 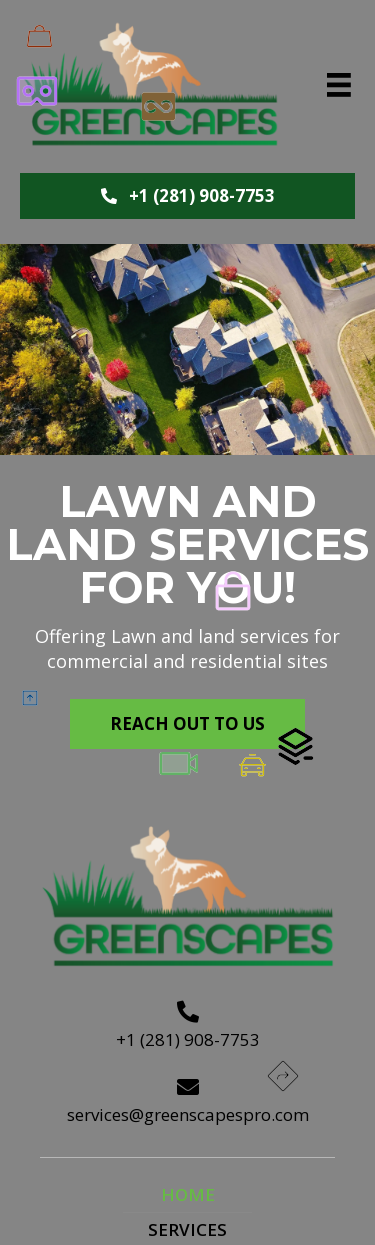 I want to click on launch virtual reality or VR mode, so click(x=37, y=91).